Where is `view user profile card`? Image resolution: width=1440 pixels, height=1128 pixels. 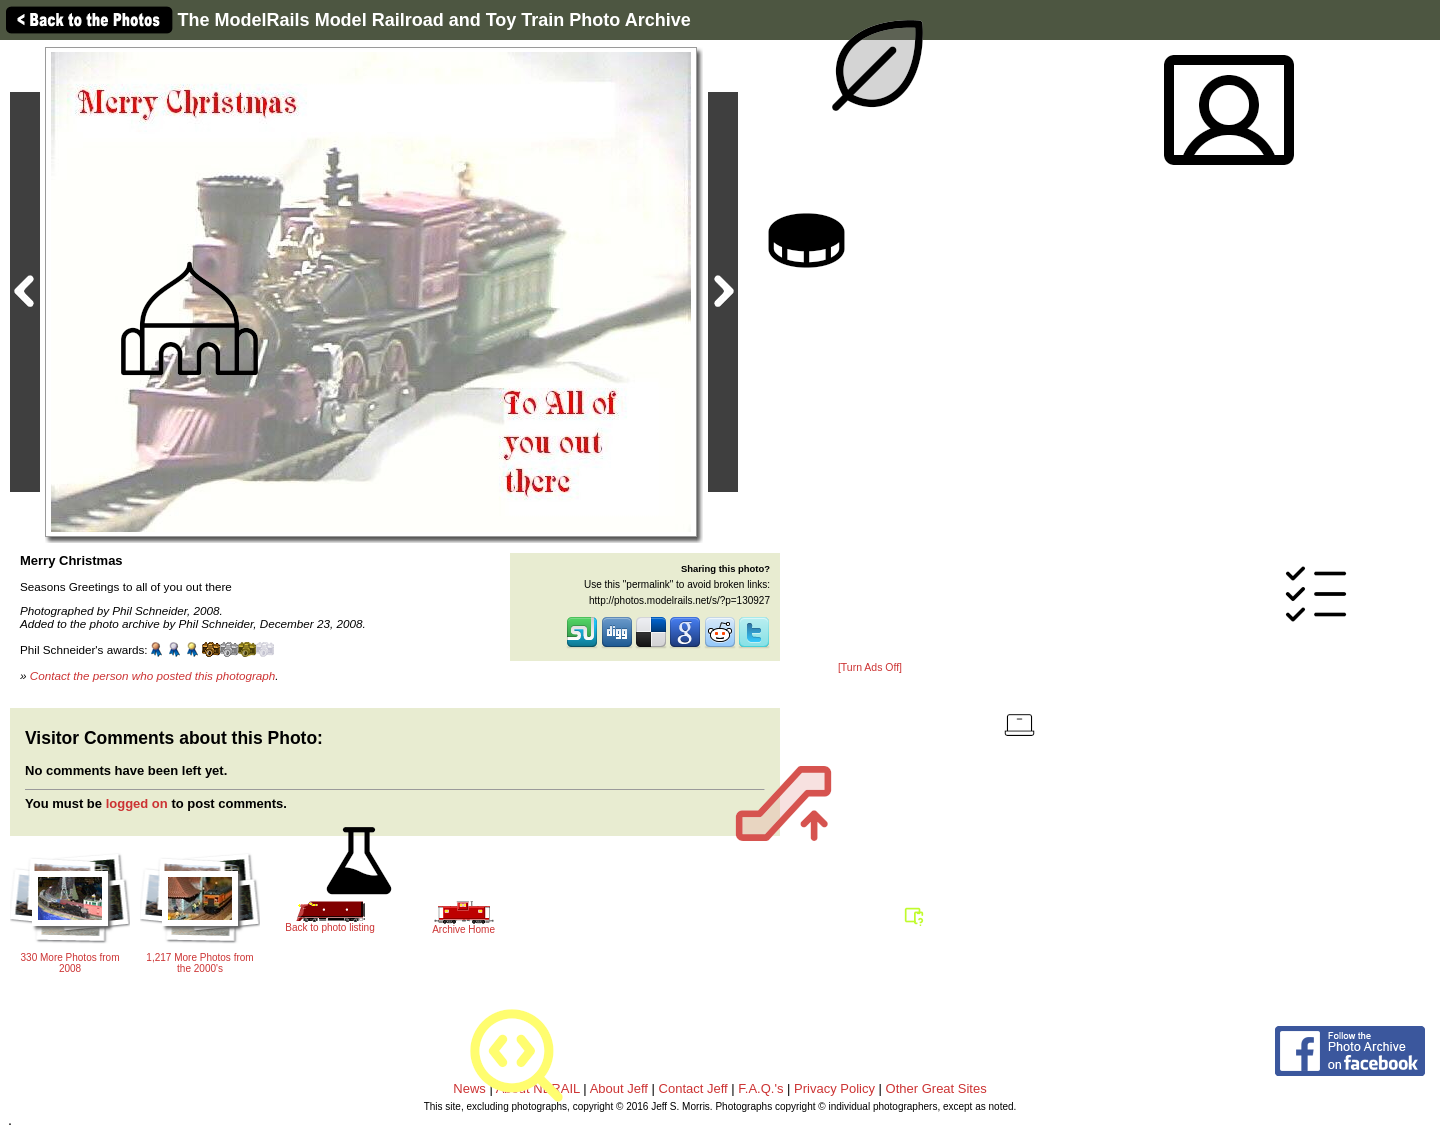 view user profile card is located at coordinates (1229, 110).